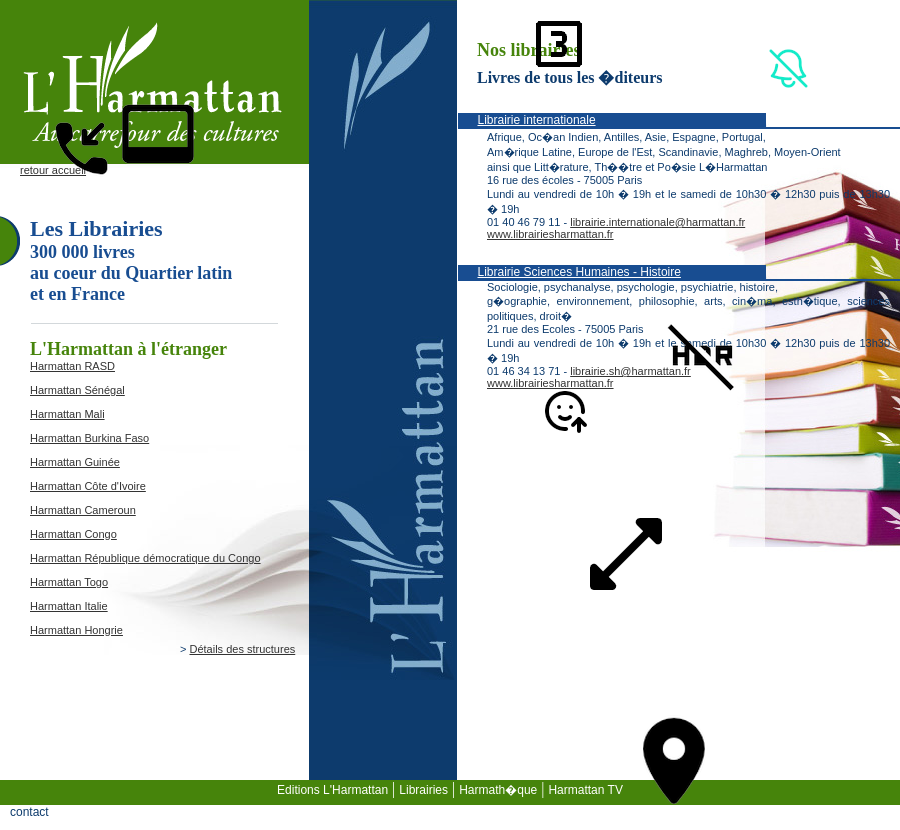 This screenshot has height=830, width=900. Describe the element at coordinates (565, 411) in the screenshot. I see `improve mood or increase happiness level` at that location.